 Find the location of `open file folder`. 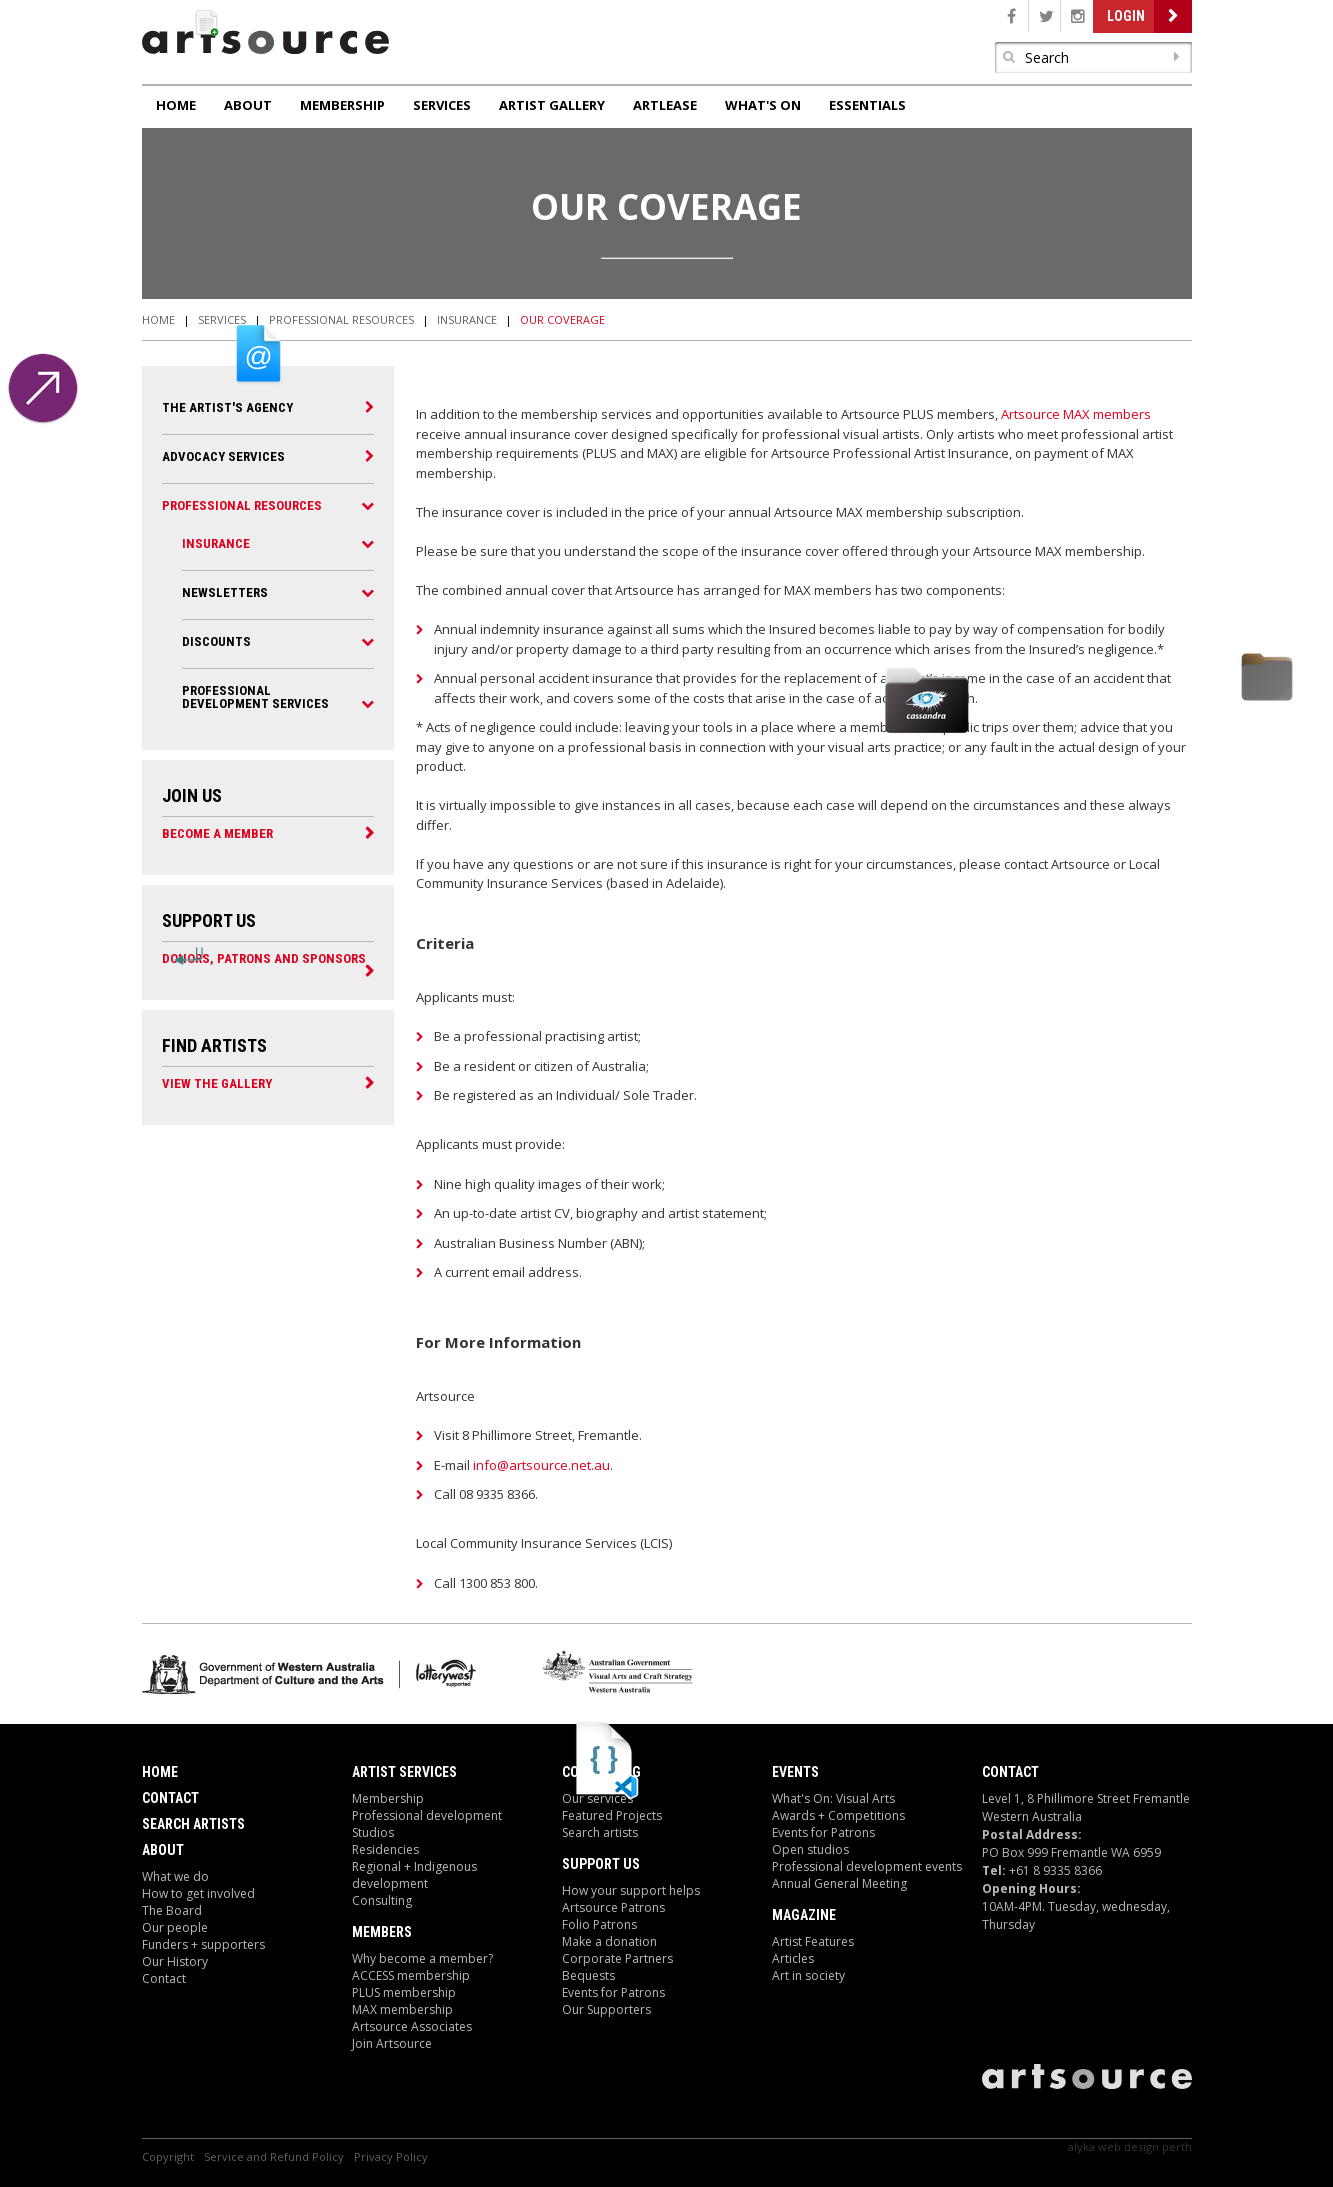

open file folder is located at coordinates (1267, 677).